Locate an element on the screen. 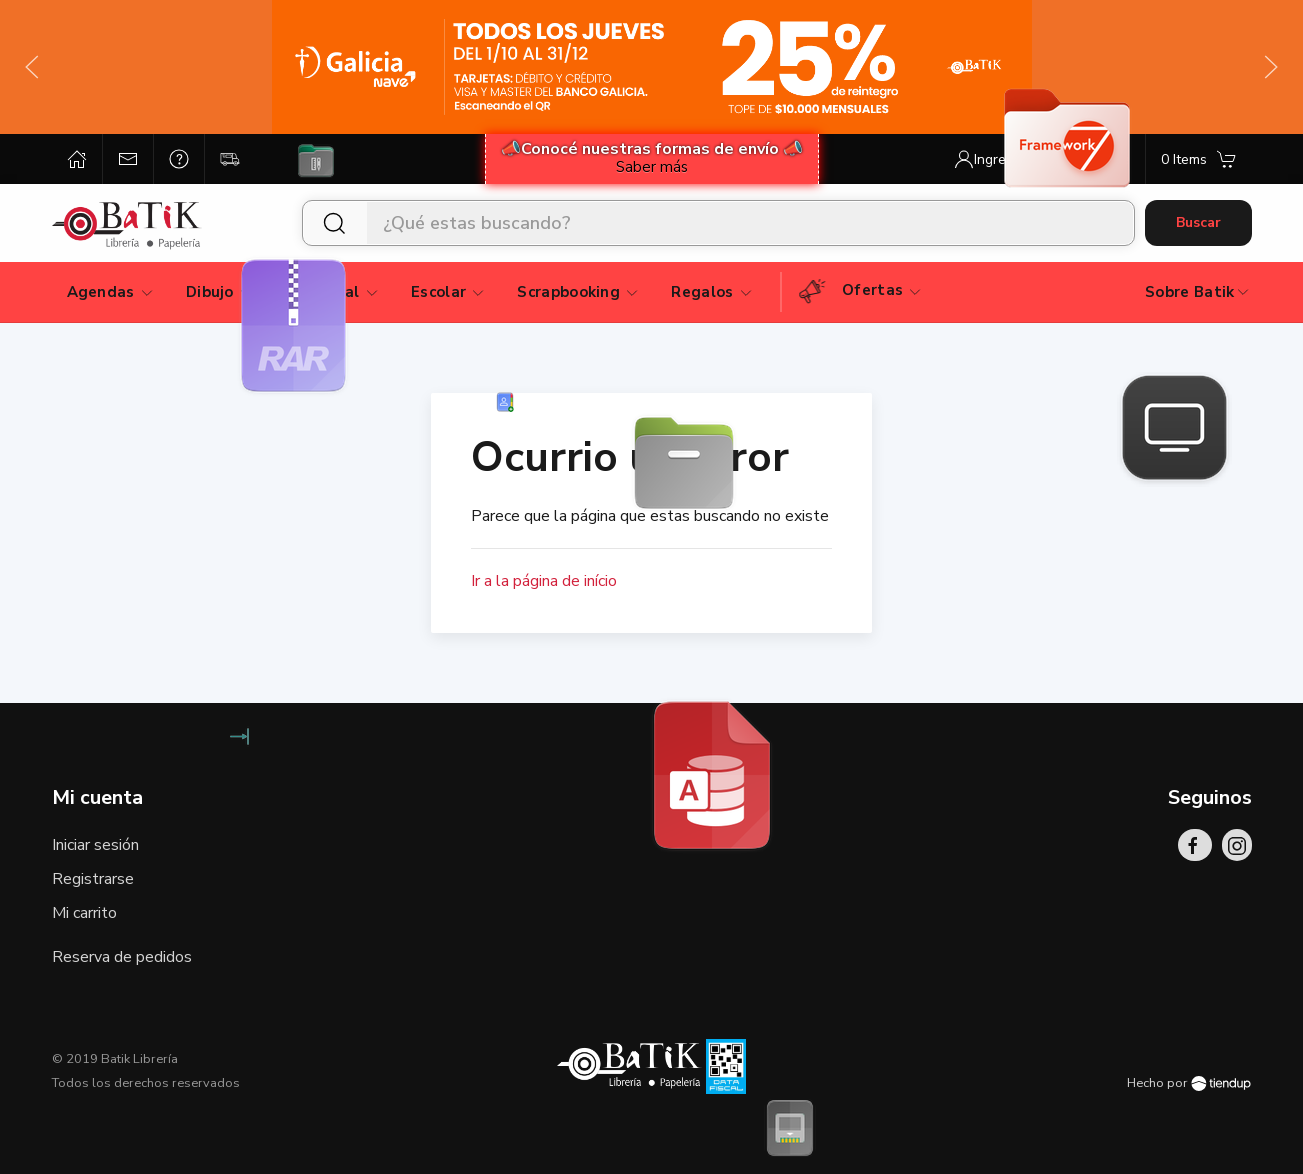 Image resolution: width=1303 pixels, height=1174 pixels. add a new contact is located at coordinates (505, 402).